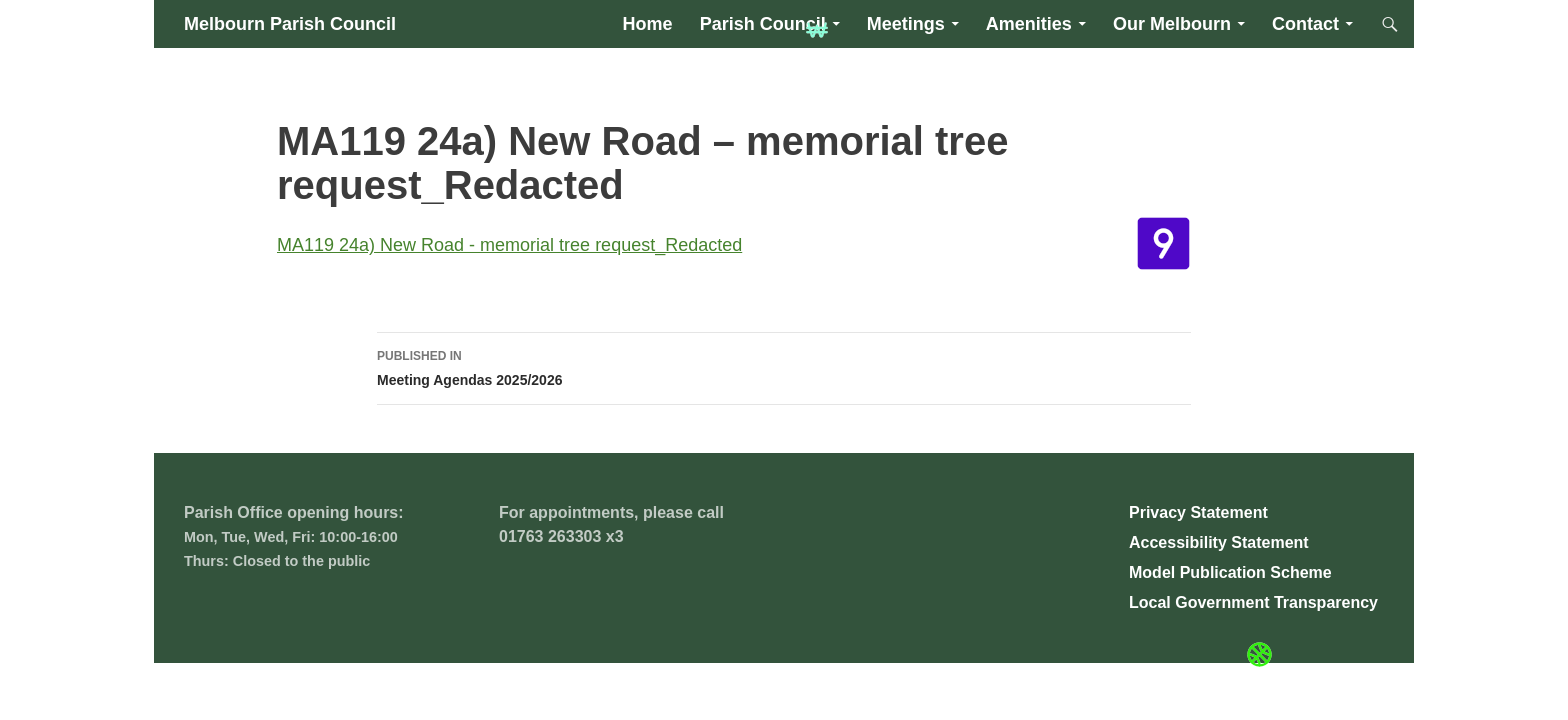 The image size is (1568, 720). I want to click on select the number nine, so click(1163, 243).